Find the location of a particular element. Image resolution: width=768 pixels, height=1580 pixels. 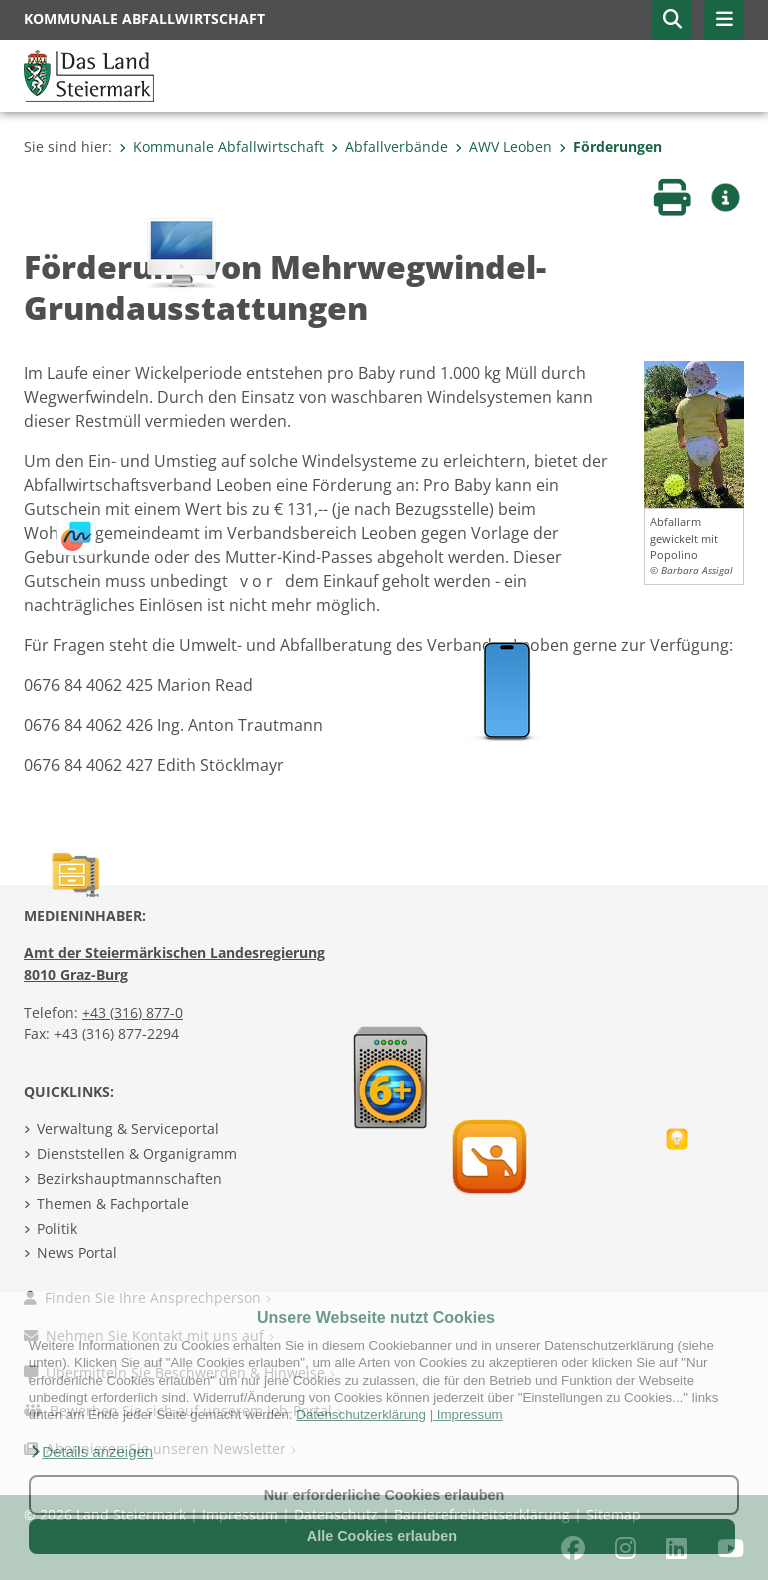

open freeform app for collaborative whiteboarding is located at coordinates (76, 536).